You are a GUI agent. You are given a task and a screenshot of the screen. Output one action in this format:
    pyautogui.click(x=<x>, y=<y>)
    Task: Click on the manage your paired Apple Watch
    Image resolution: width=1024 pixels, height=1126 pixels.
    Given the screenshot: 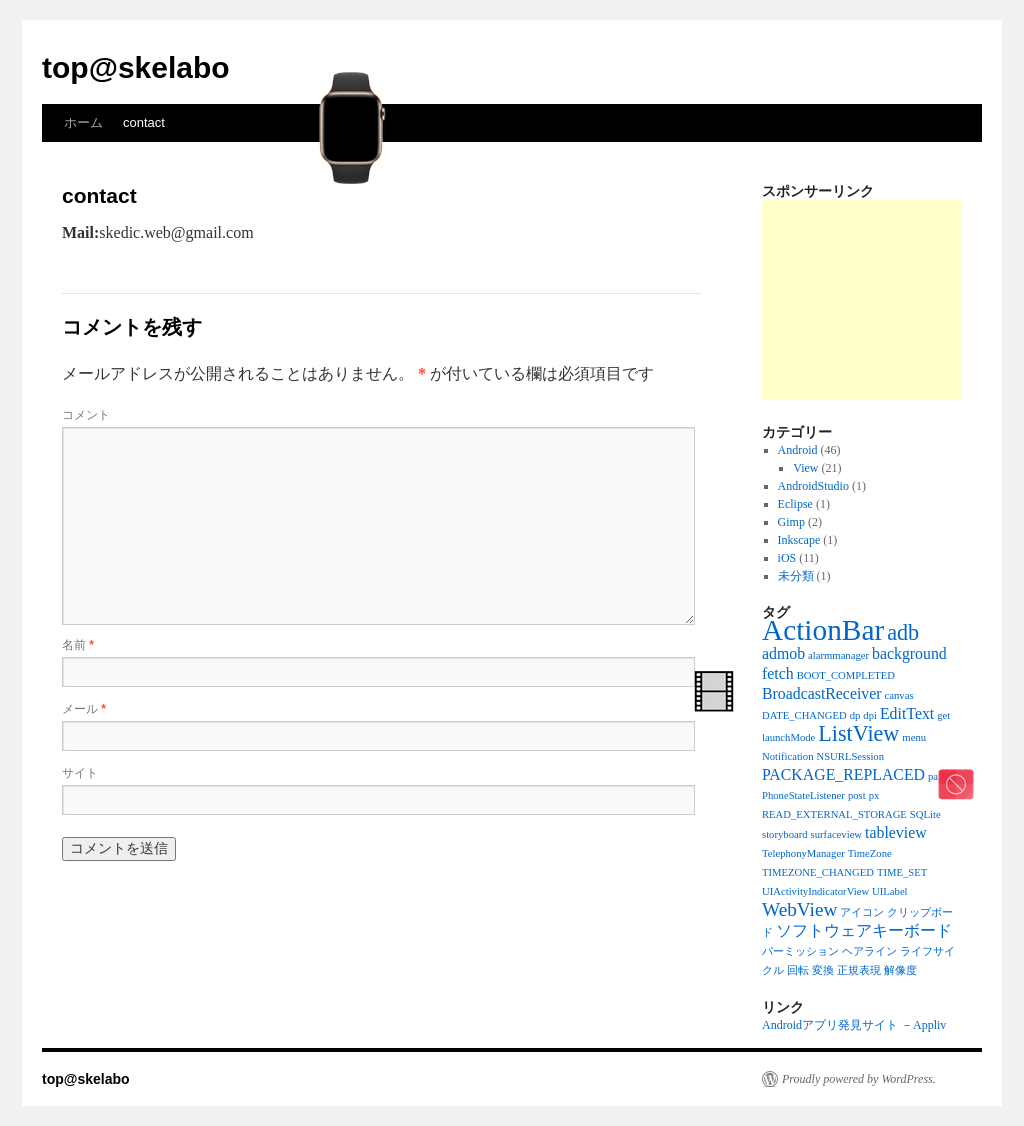 What is the action you would take?
    pyautogui.click(x=351, y=128)
    